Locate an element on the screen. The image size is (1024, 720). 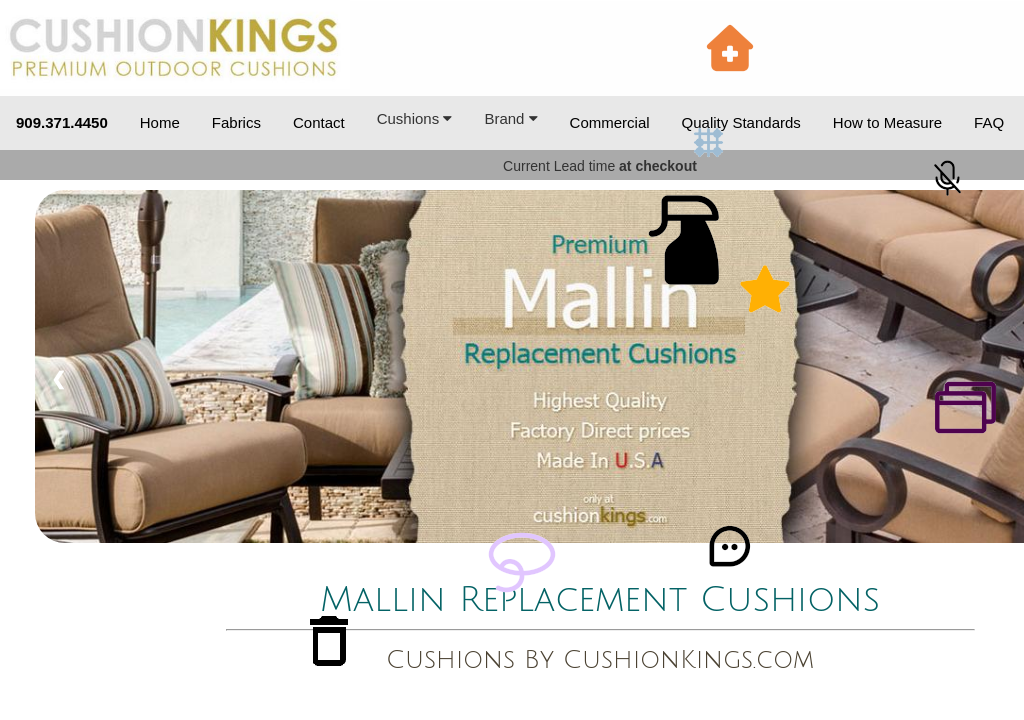
select objects using freehand drawing is located at coordinates (522, 559).